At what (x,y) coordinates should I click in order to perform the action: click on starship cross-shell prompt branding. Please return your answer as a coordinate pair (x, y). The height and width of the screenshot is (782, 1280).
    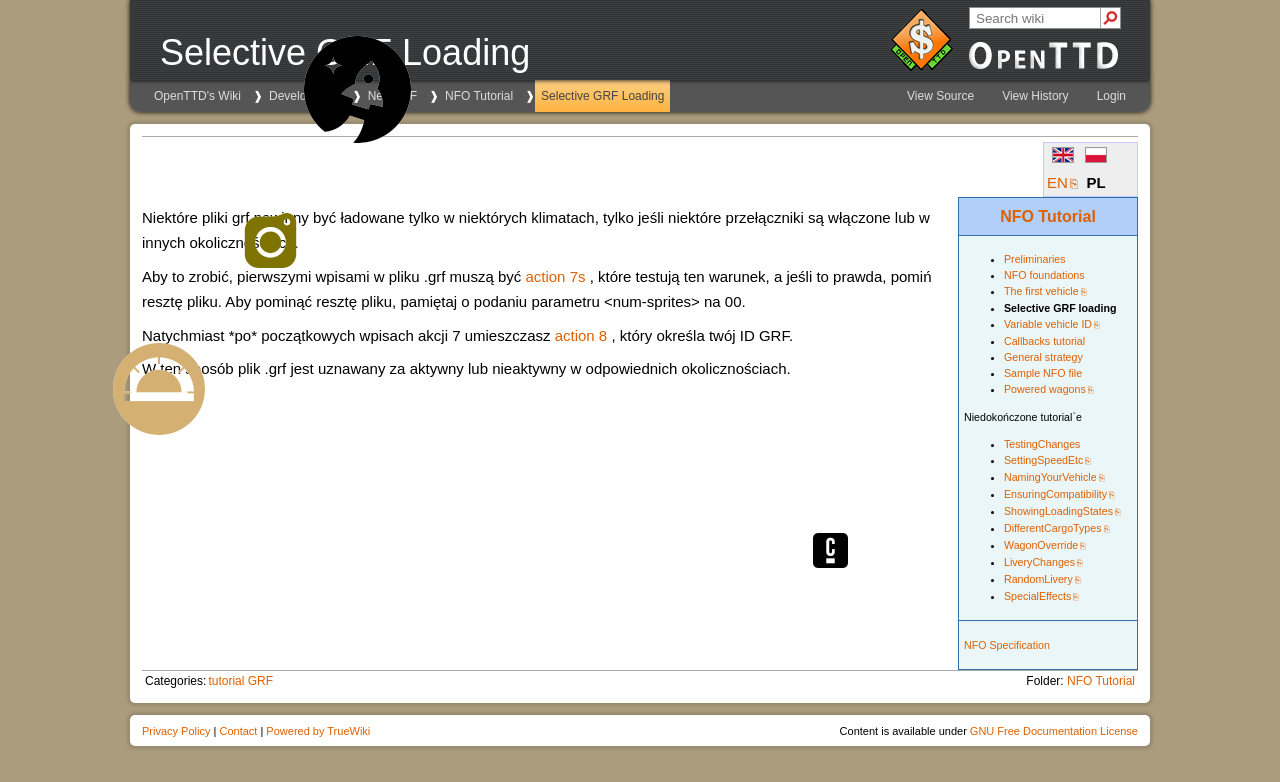
    Looking at the image, I should click on (357, 89).